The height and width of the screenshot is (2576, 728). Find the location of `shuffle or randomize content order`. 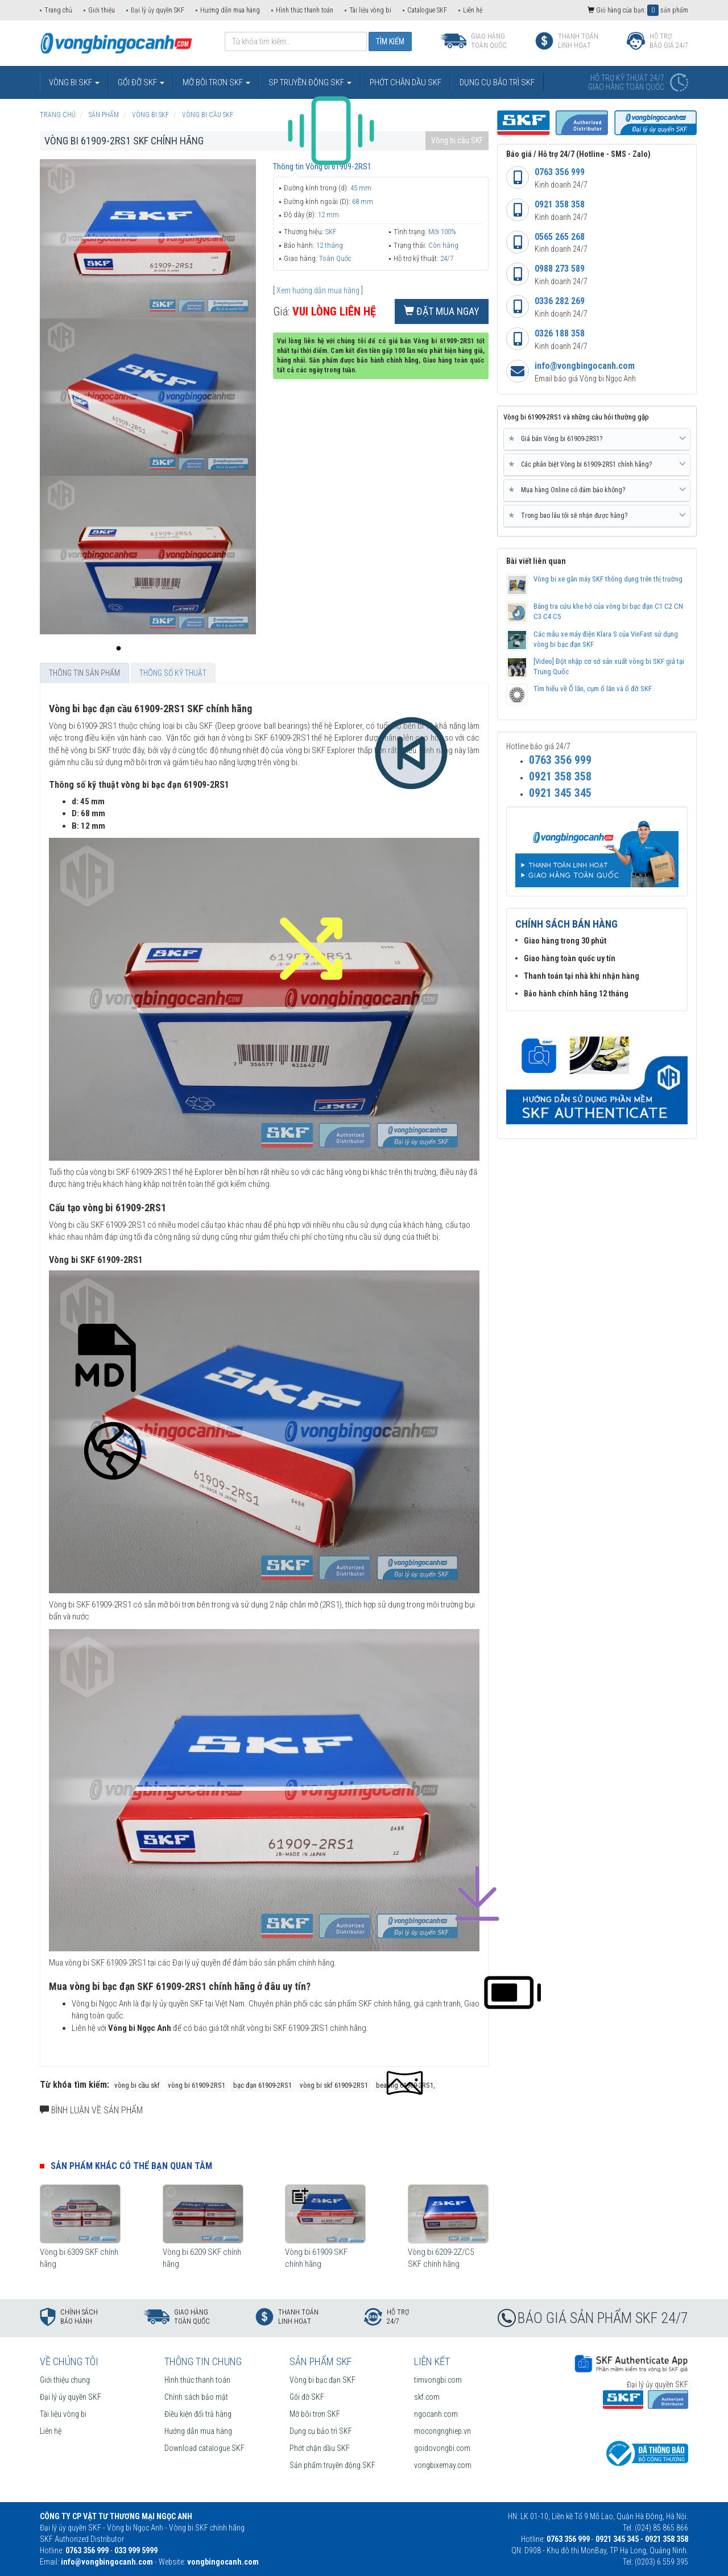

shuffle or randomize content order is located at coordinates (311, 949).